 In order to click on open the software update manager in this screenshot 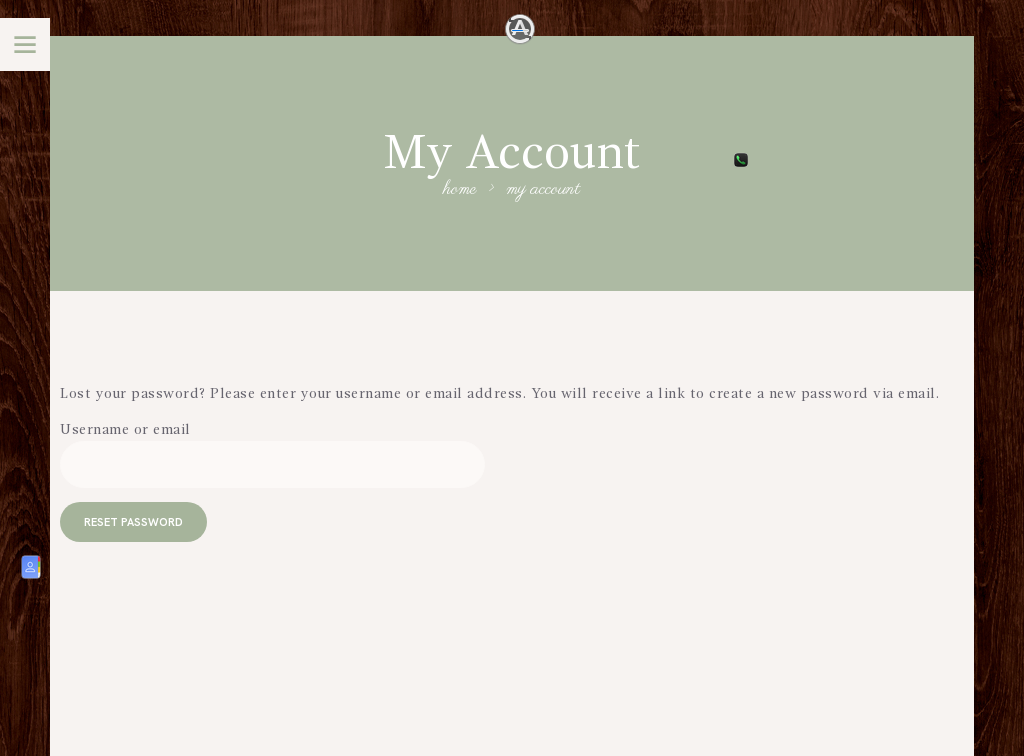, I will do `click(520, 29)`.